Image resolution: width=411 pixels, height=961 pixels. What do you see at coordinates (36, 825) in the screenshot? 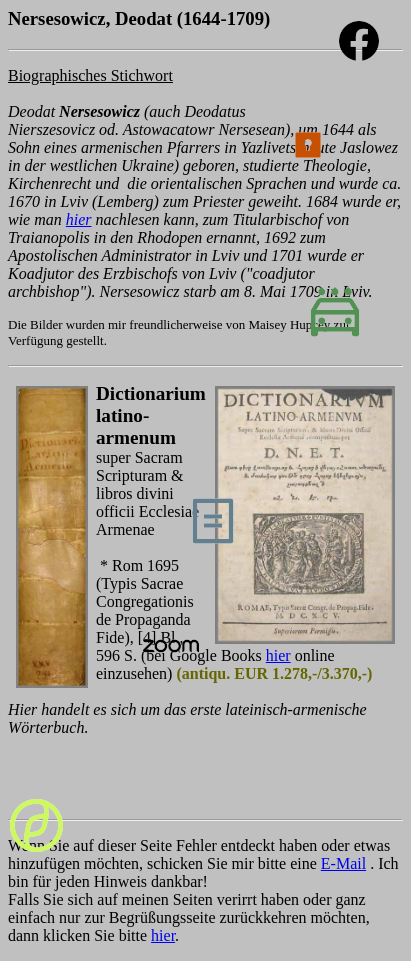
I see `yandex cloud platform logo` at bounding box center [36, 825].